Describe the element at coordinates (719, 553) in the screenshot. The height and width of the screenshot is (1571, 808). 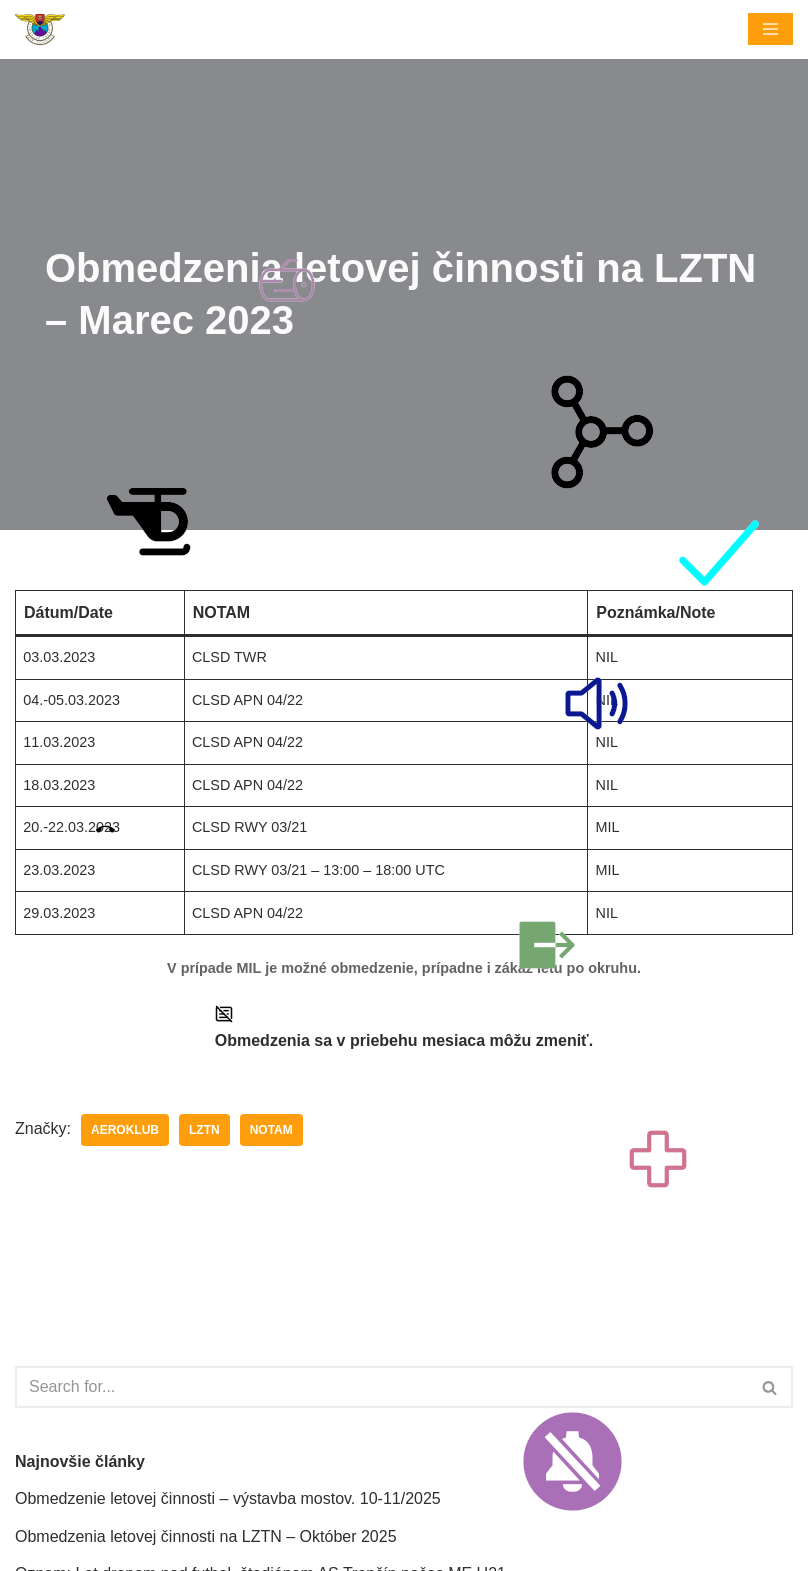
I see `confirm or submit an action` at that location.